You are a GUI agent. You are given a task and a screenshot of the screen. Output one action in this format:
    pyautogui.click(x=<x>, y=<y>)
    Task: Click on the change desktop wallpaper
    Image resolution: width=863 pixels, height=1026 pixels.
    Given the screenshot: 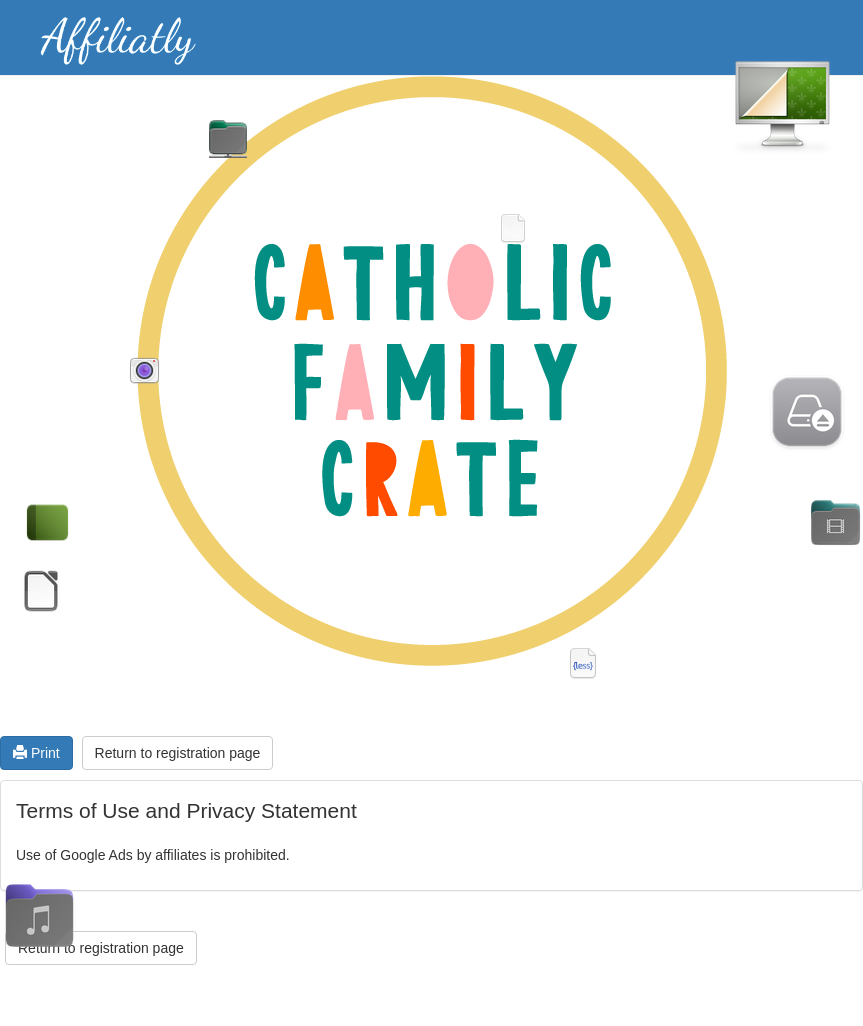 What is the action you would take?
    pyautogui.click(x=782, y=102)
    